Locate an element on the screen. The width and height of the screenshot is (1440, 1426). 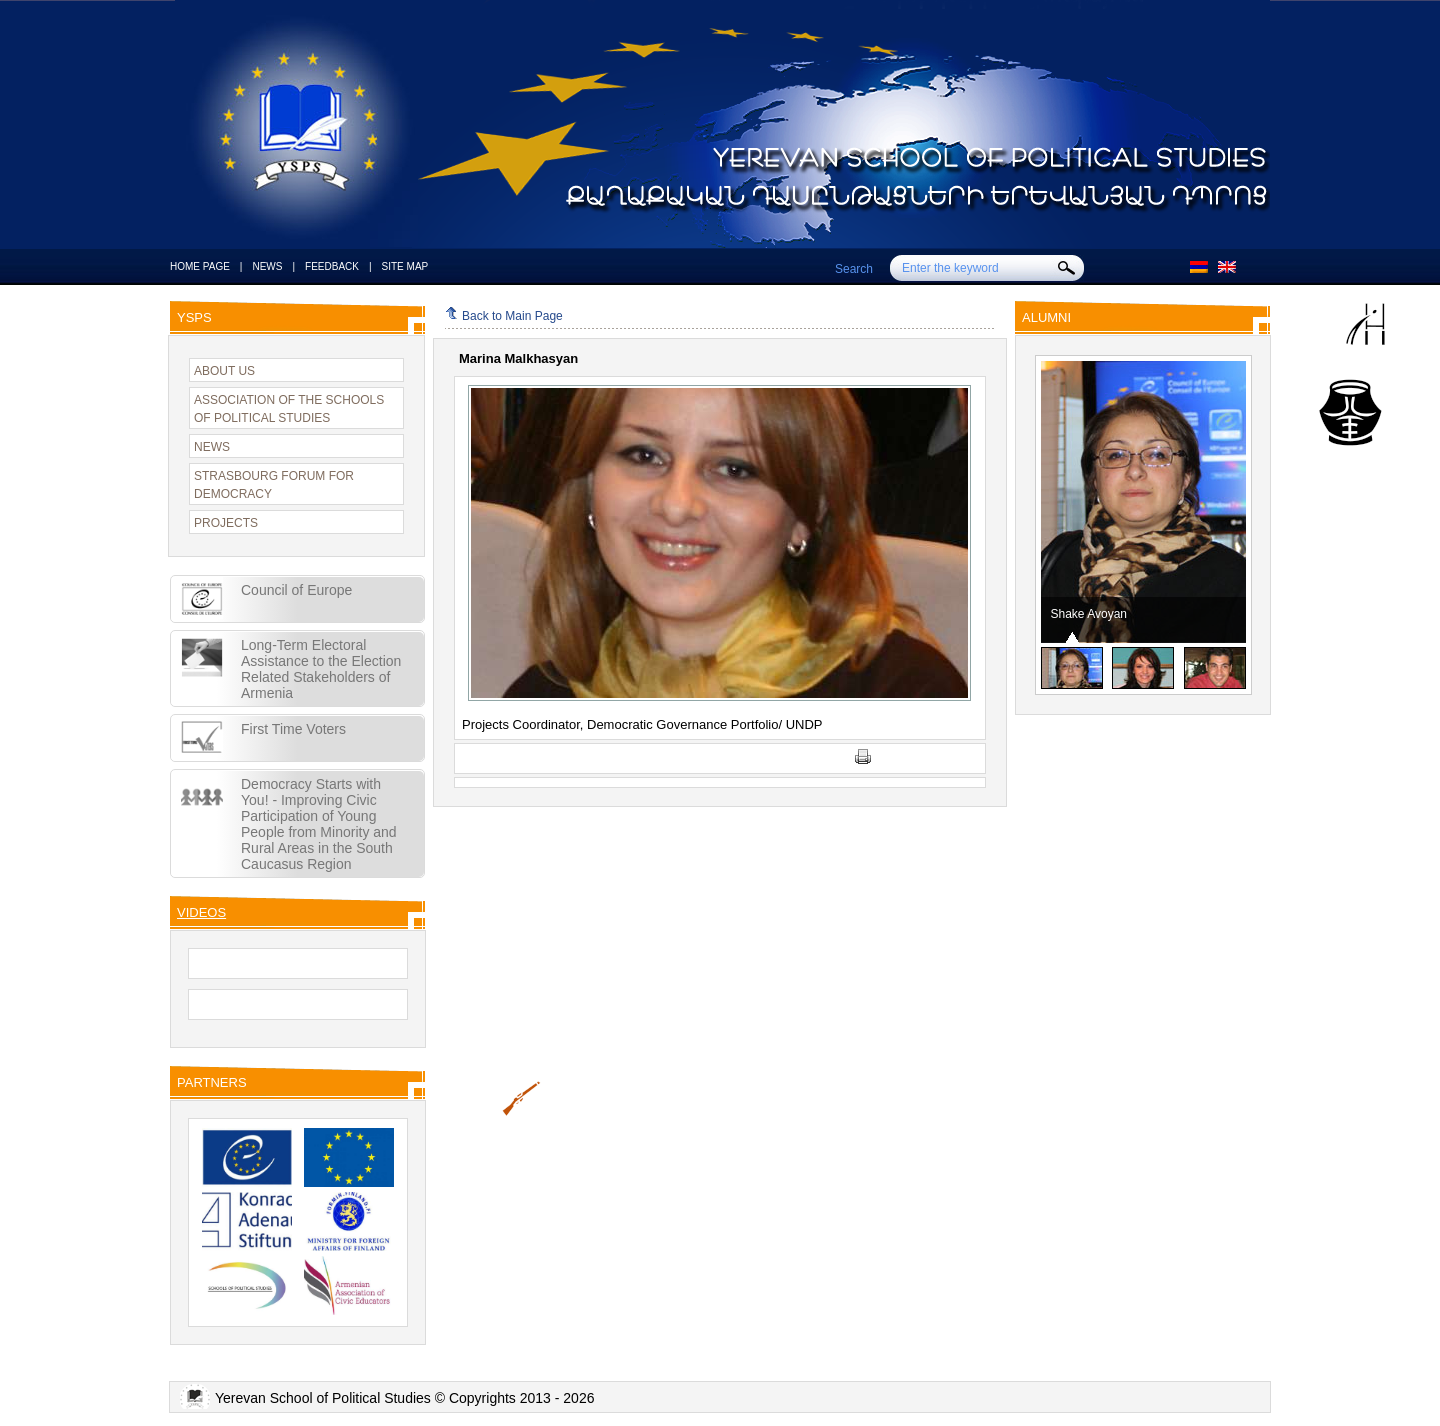
indicates a successful rugby conversion kick is located at coordinates (1366, 324).